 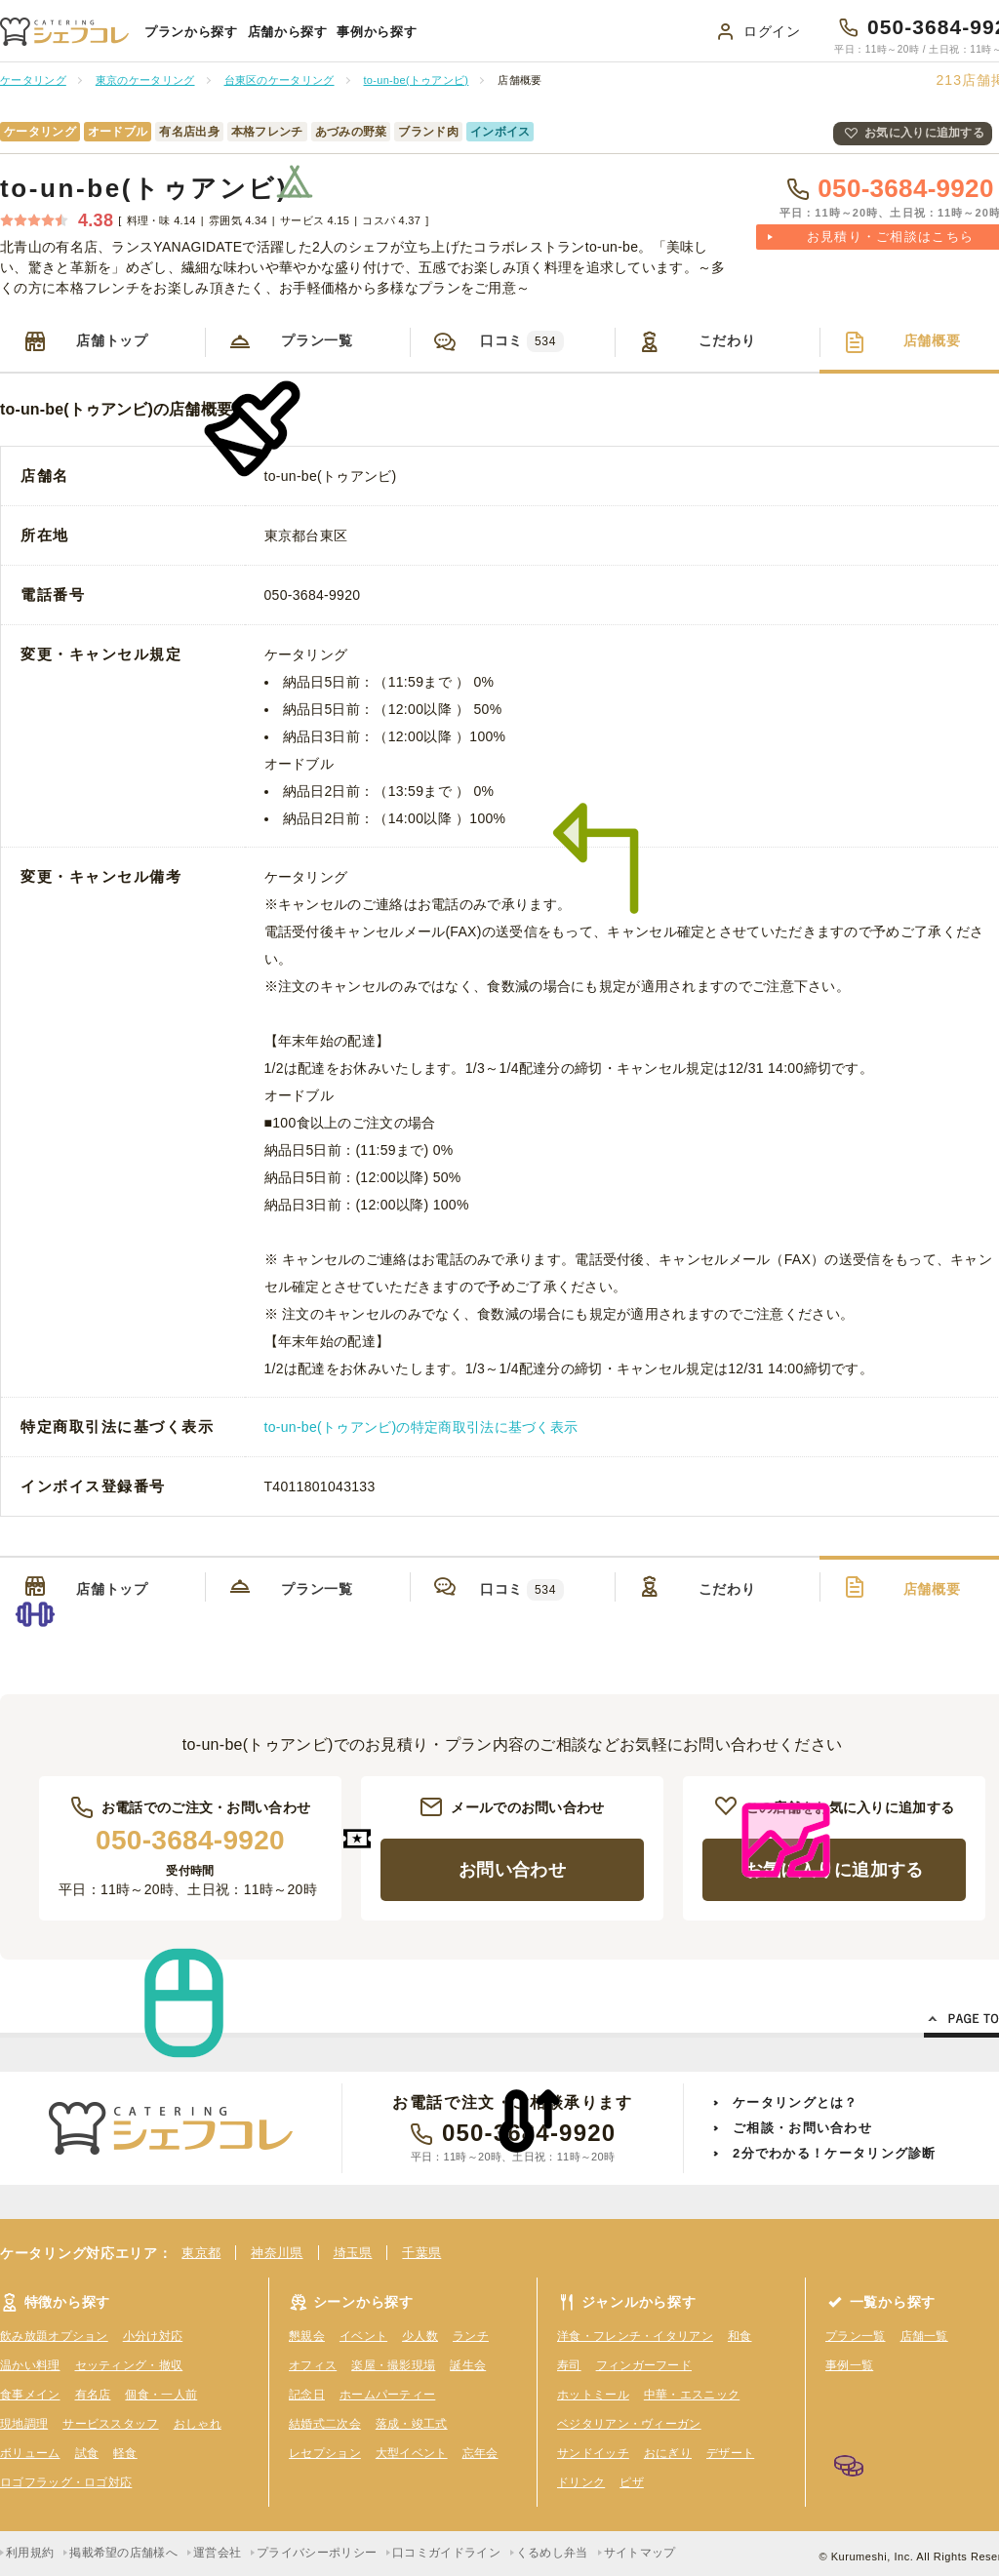 What do you see at coordinates (849, 2466) in the screenshot?
I see `view your coin balance or currency` at bounding box center [849, 2466].